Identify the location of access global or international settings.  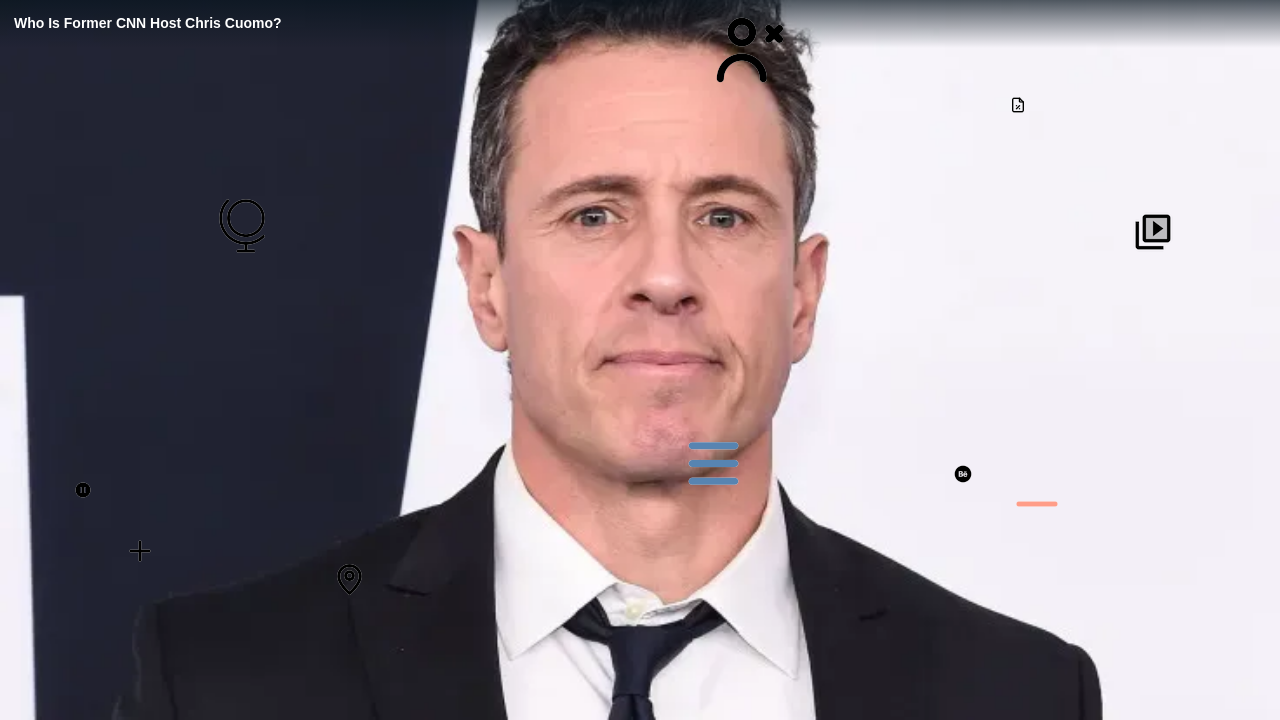
(244, 224).